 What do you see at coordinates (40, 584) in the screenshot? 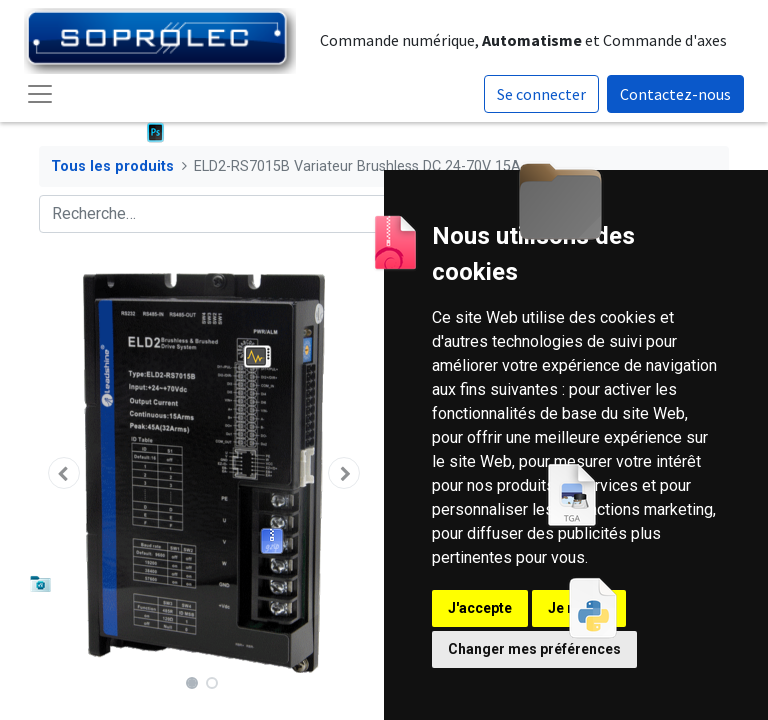
I see `open microsoft math solver files folder` at bounding box center [40, 584].